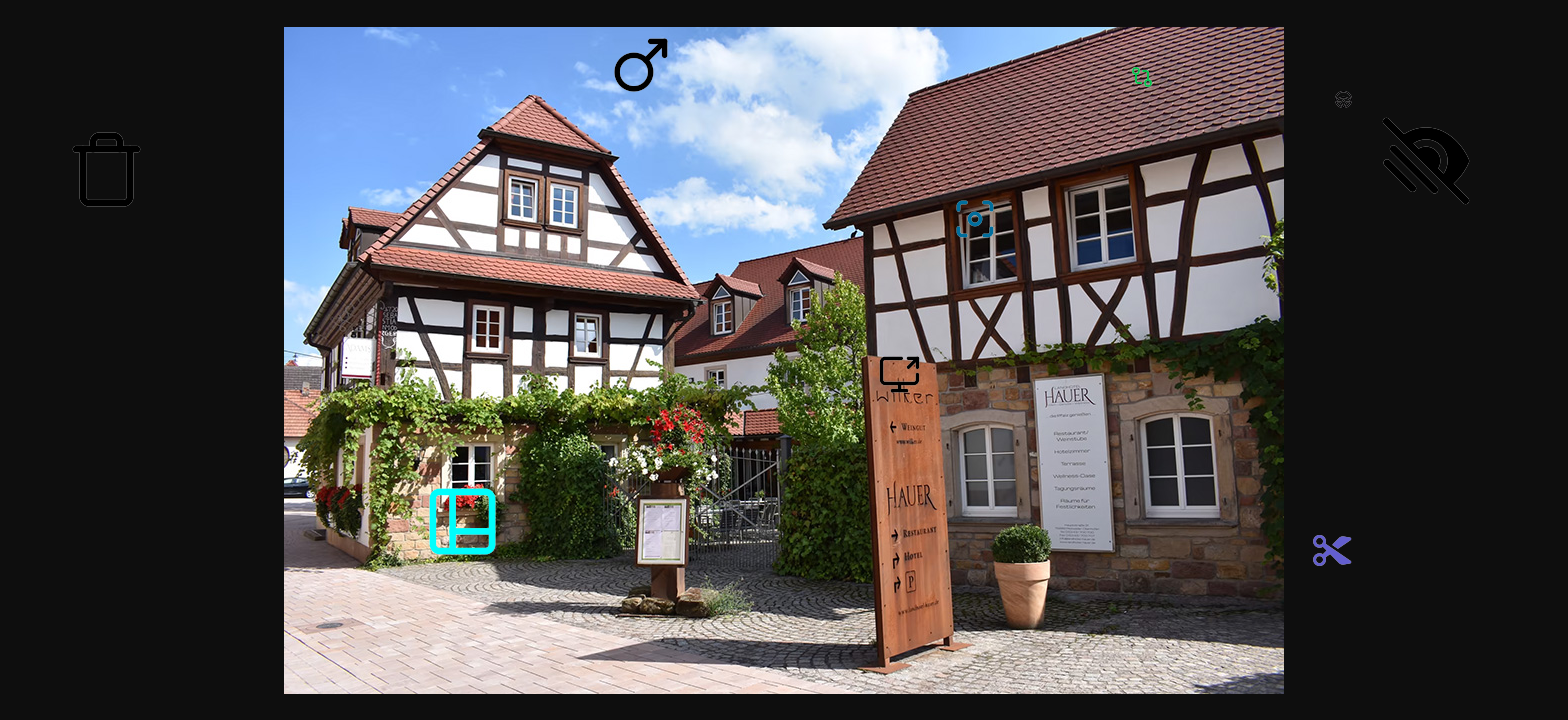  Describe the element at coordinates (975, 219) in the screenshot. I see `focus on a specific area or element` at that location.